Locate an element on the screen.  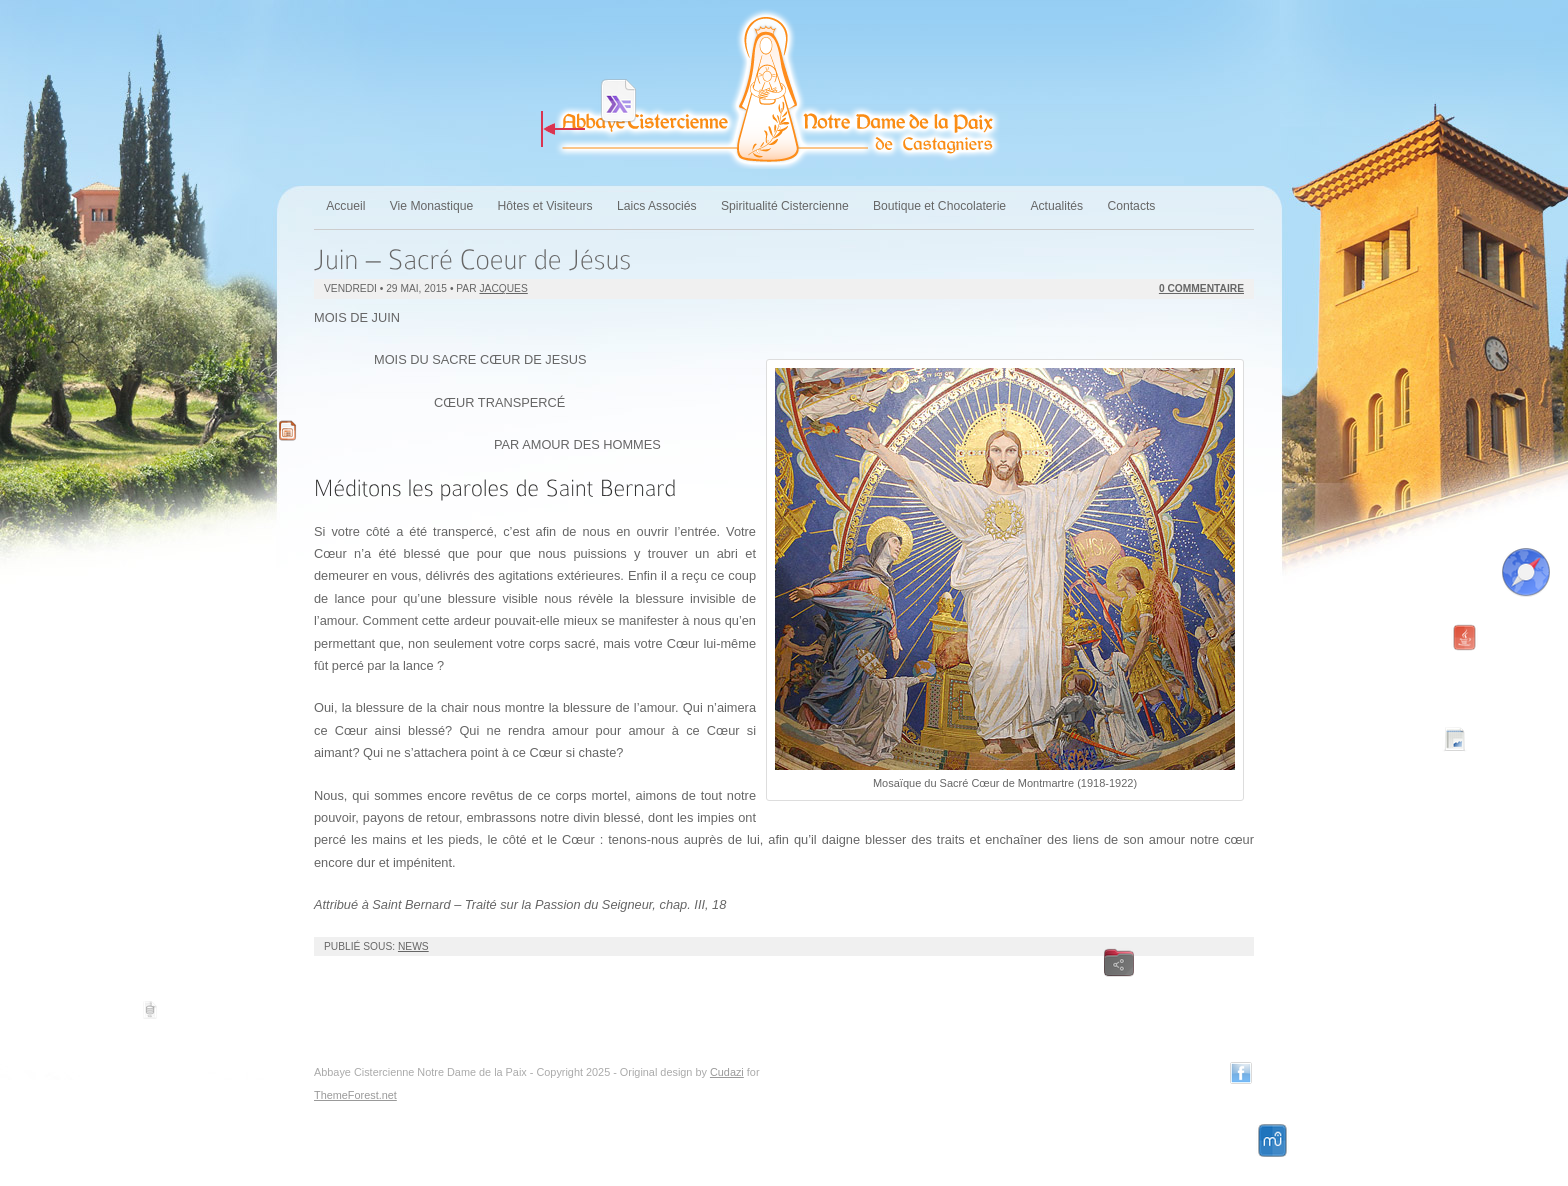
libreoffice impress presentation file is located at coordinates (287, 430).